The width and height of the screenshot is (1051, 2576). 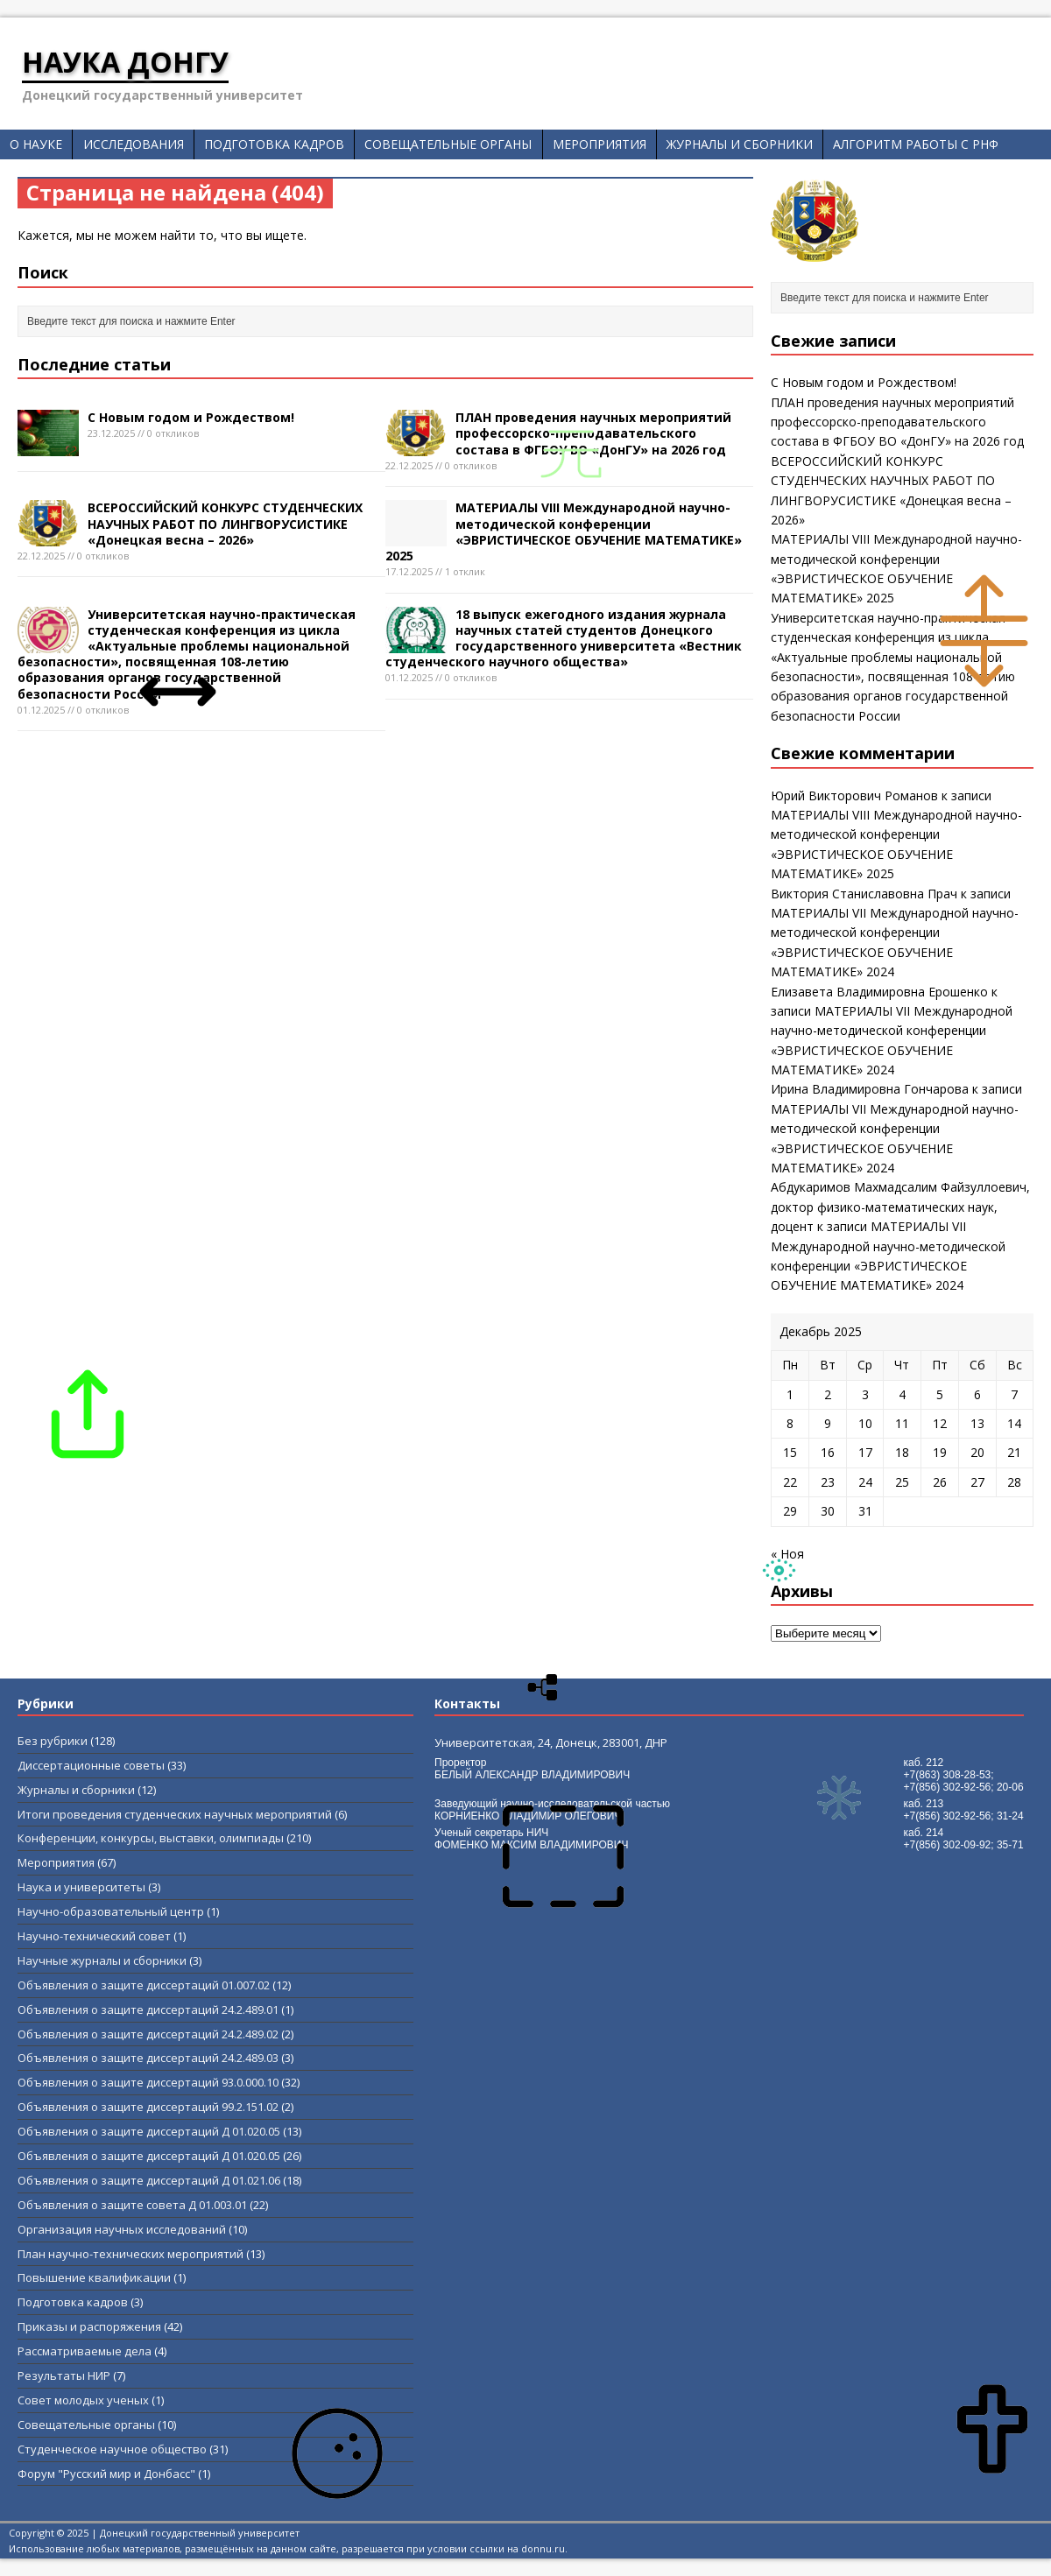 I want to click on access bowling or sports games, so click(x=337, y=2453).